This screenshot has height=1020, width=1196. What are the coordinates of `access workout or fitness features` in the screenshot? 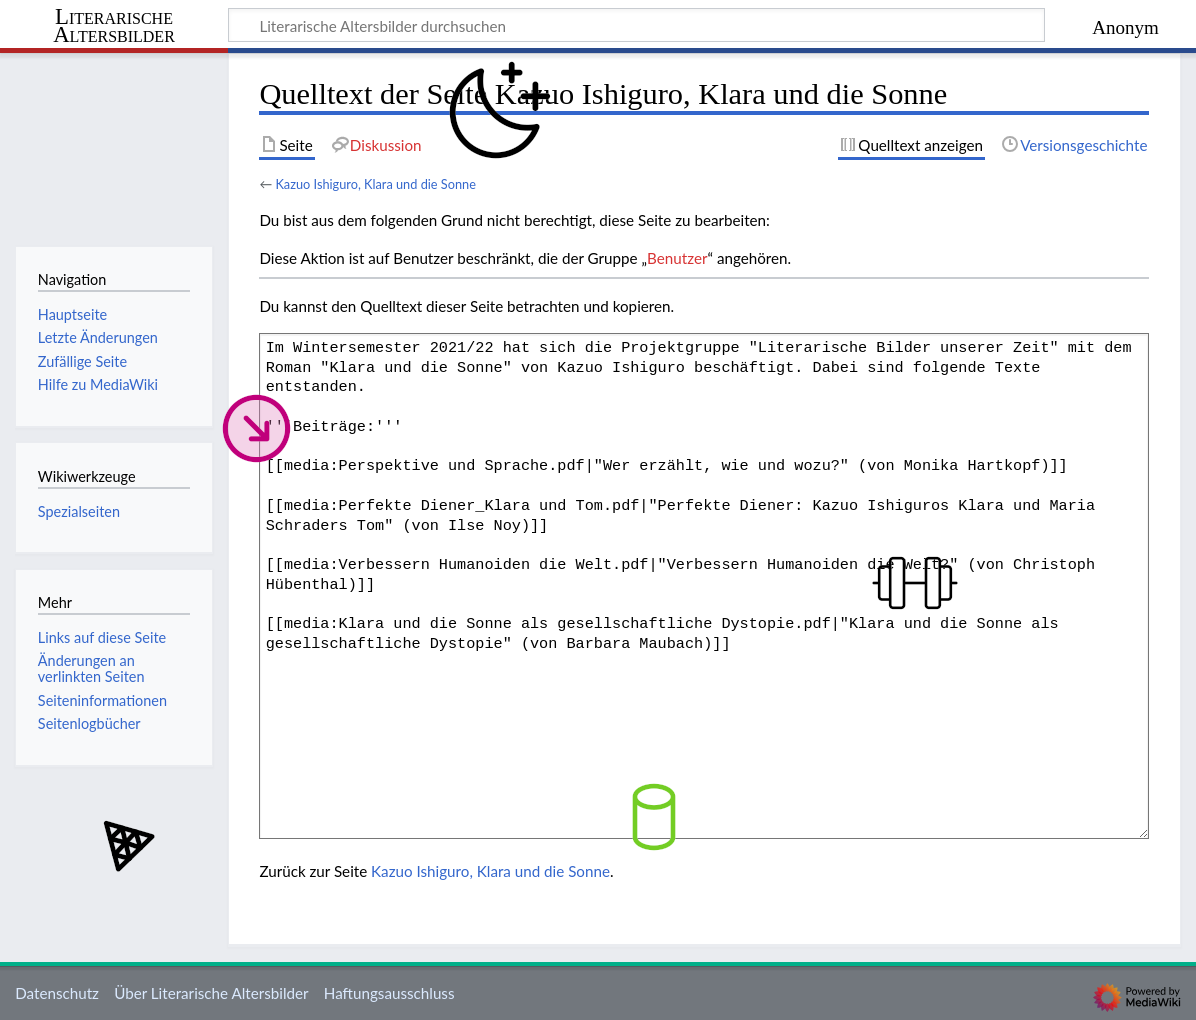 It's located at (915, 583).